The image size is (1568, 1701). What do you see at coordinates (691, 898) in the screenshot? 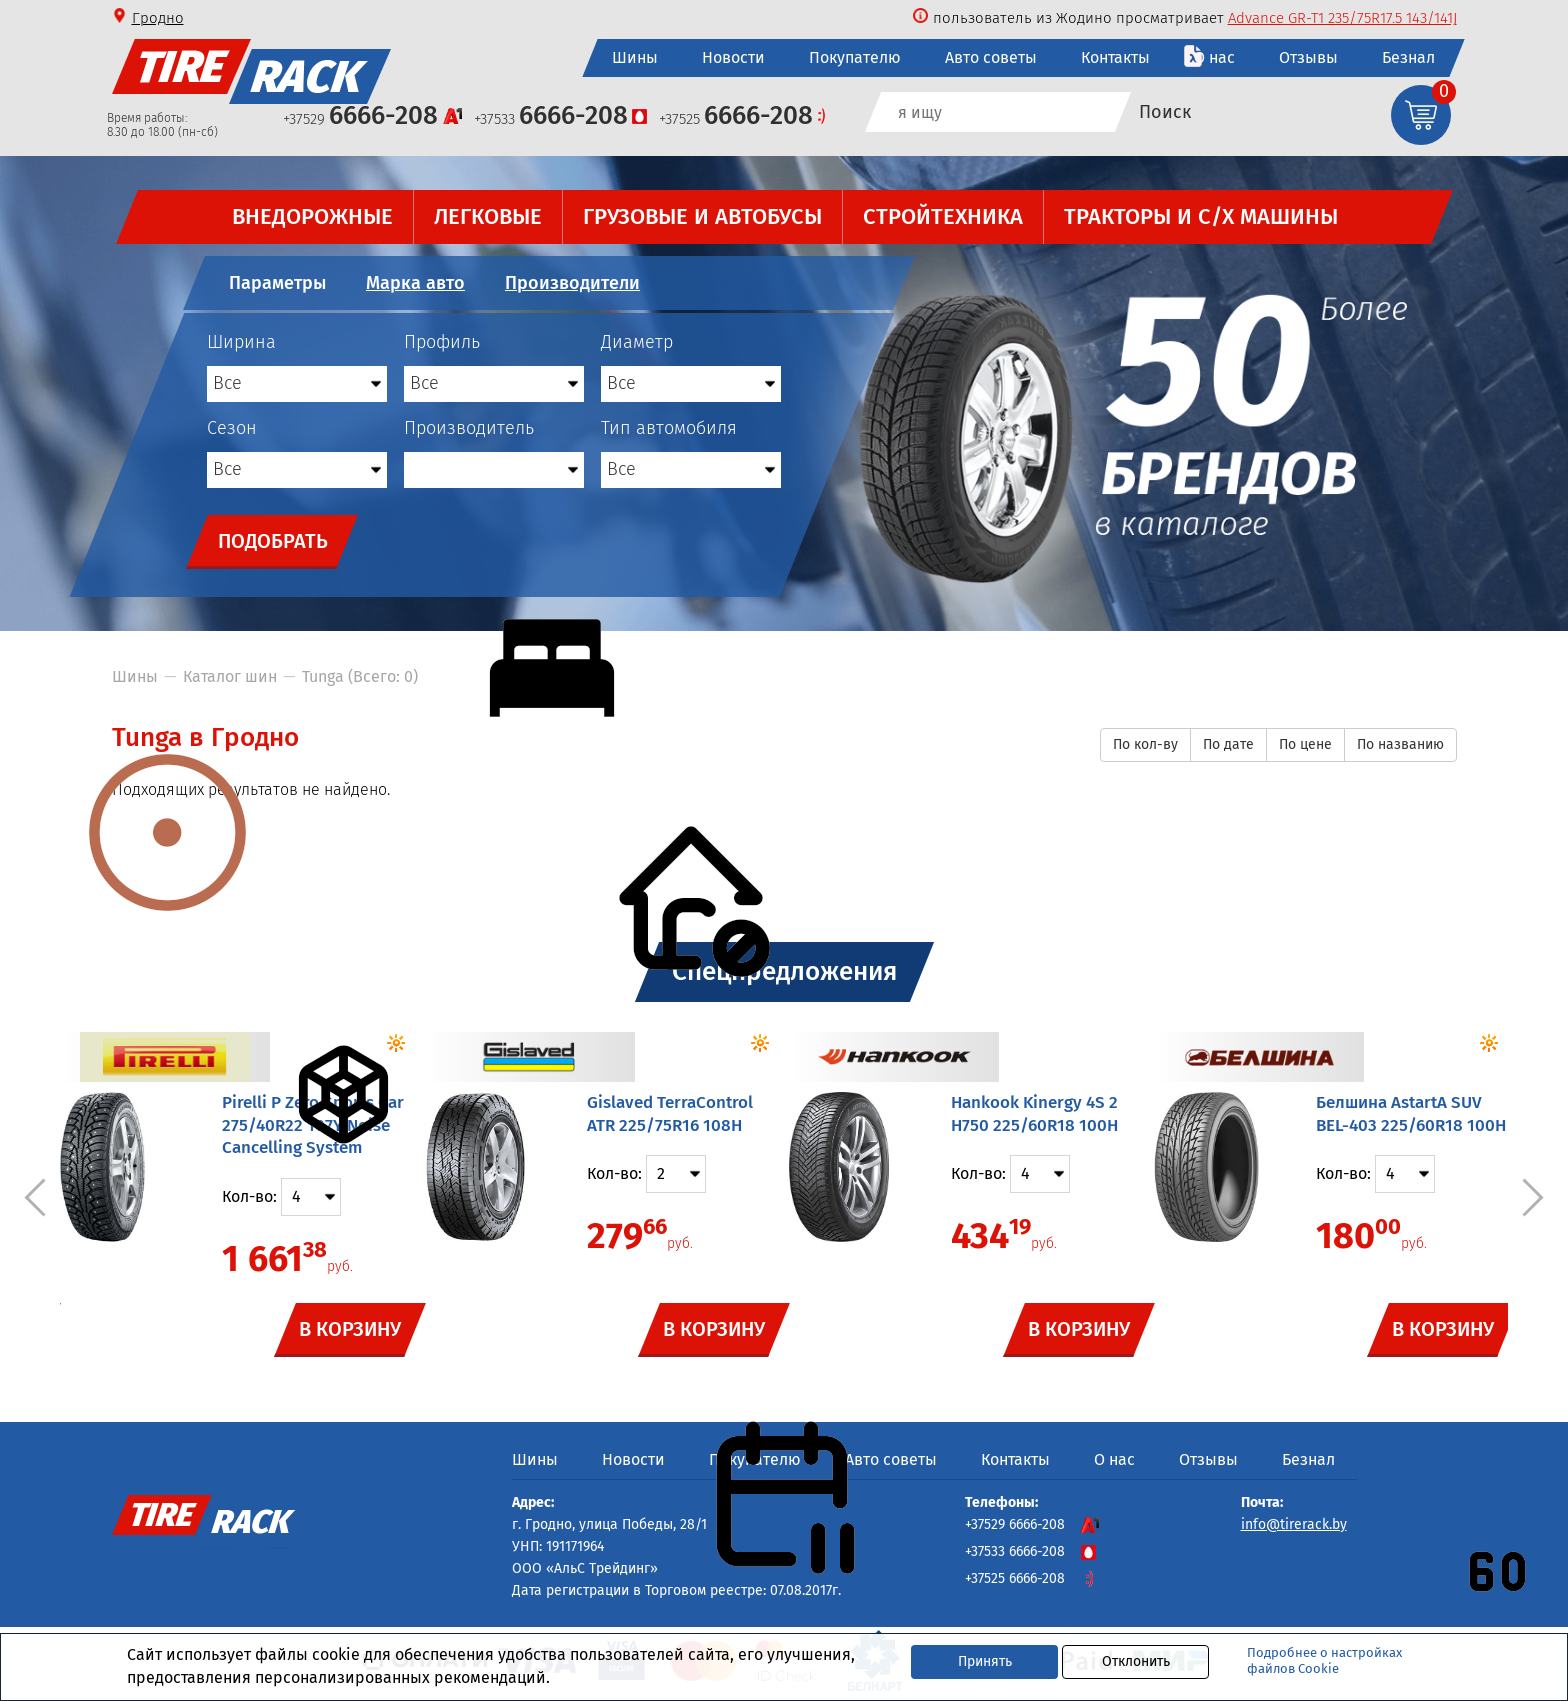
I see `cancel home or residence selection` at bounding box center [691, 898].